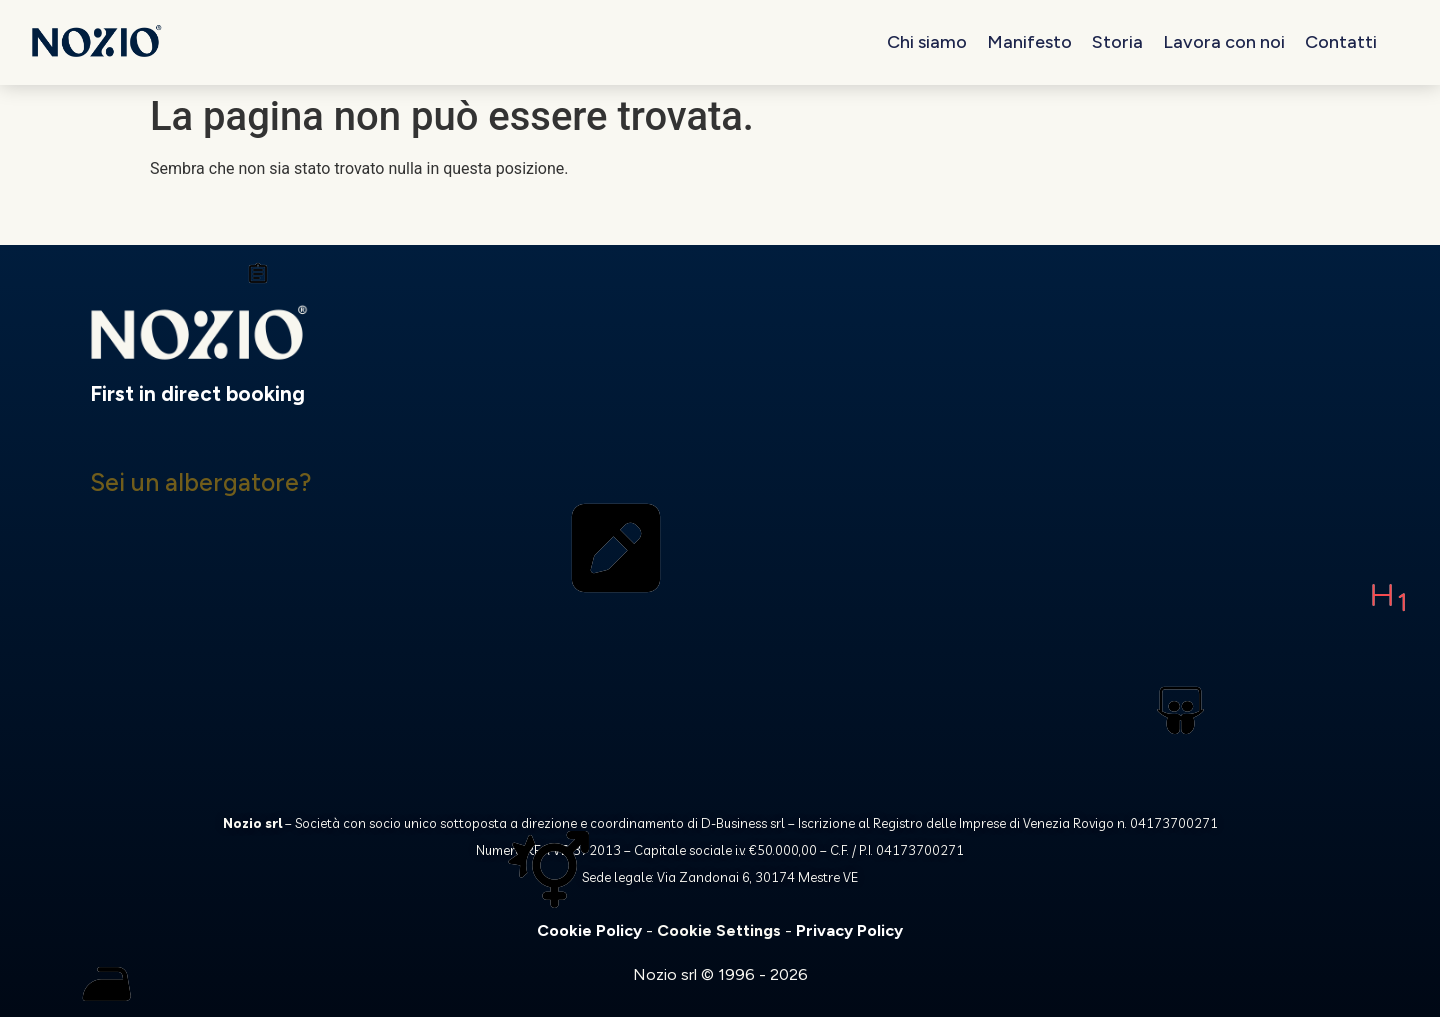 The width and height of the screenshot is (1440, 1017). Describe the element at coordinates (548, 871) in the screenshot. I see `indicates gender-based violence awareness or resources` at that location.